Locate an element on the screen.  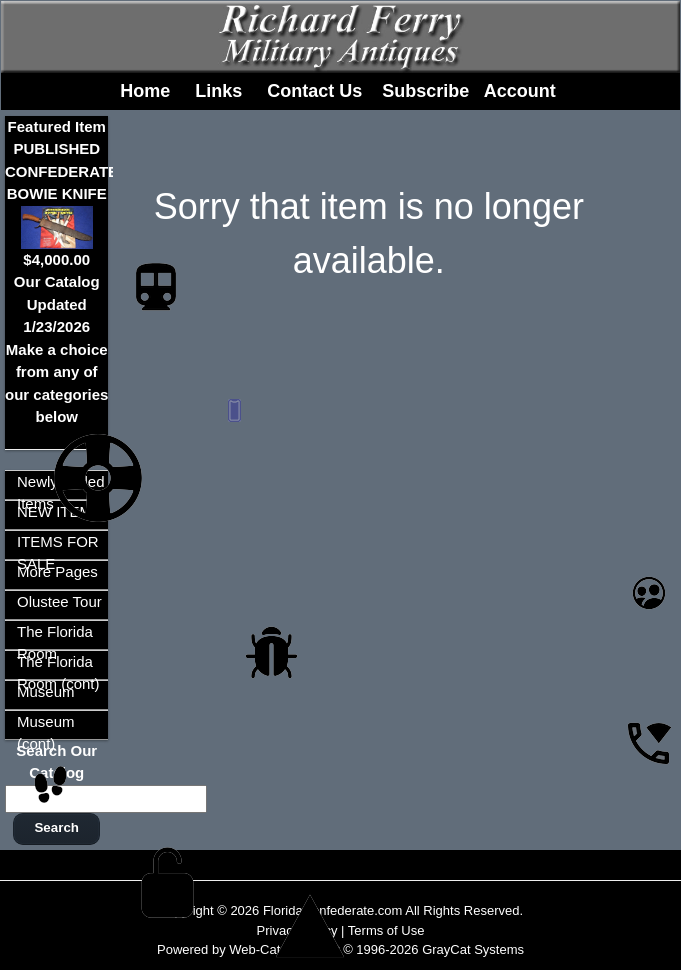
indicates a warning or alert status is located at coordinates (310, 927).